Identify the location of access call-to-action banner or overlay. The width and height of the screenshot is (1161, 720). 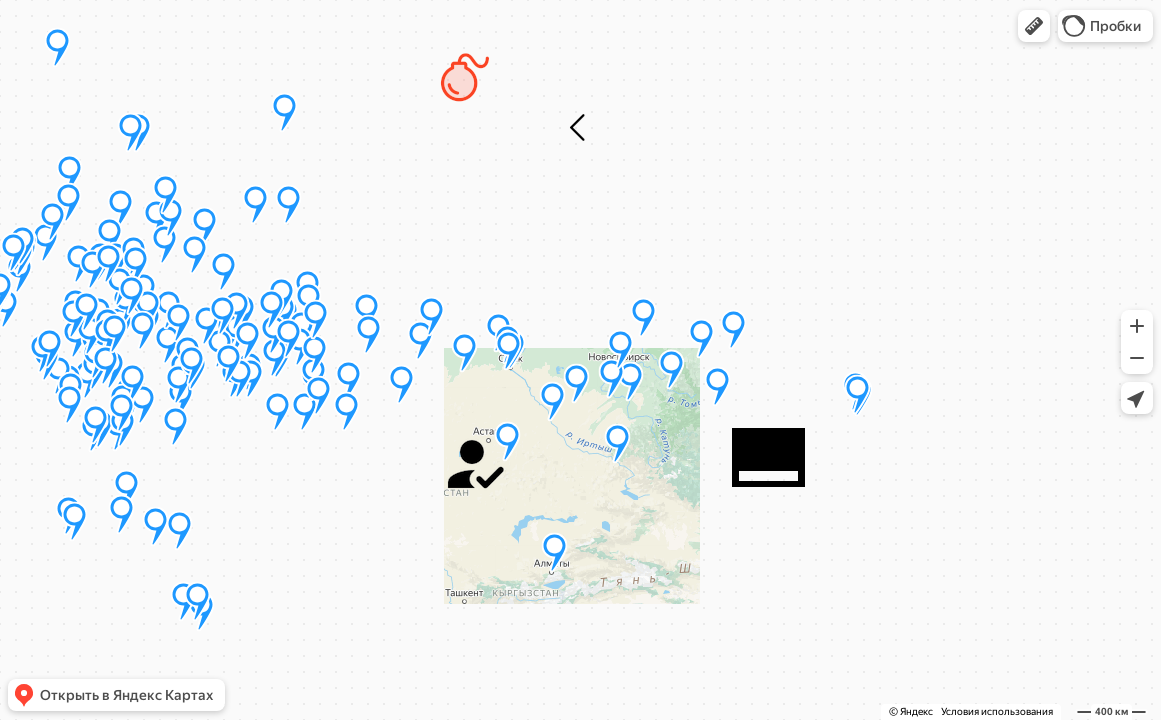
(768, 457).